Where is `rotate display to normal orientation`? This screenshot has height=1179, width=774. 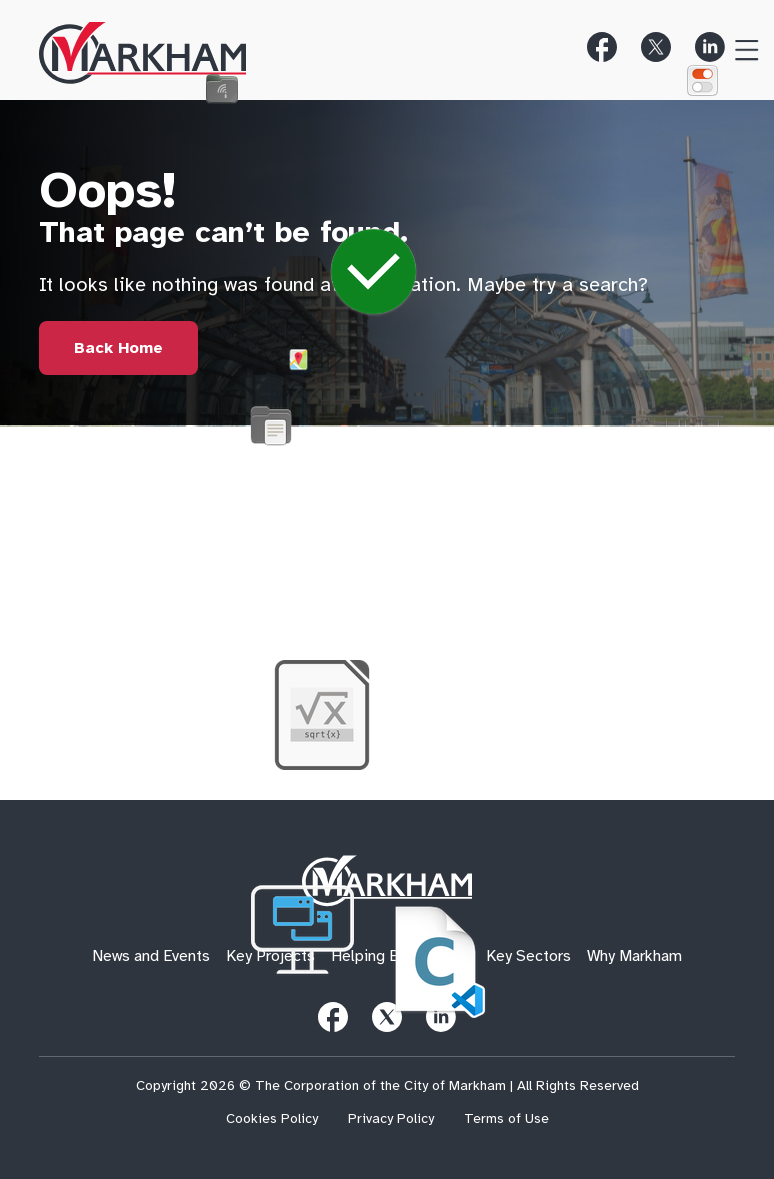
rotate display to normal orientation is located at coordinates (302, 929).